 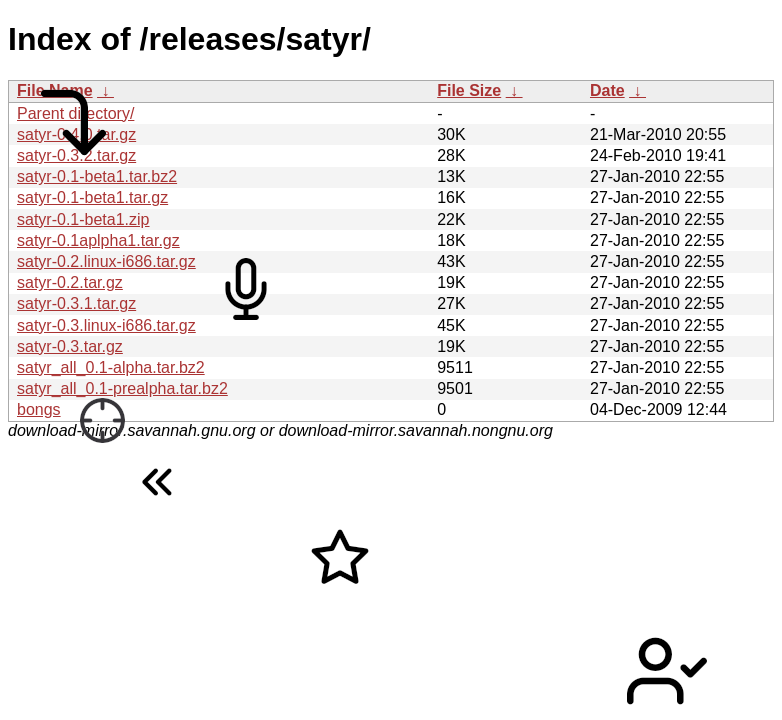 What do you see at coordinates (158, 482) in the screenshot?
I see `skip to previous item or beginning` at bounding box center [158, 482].